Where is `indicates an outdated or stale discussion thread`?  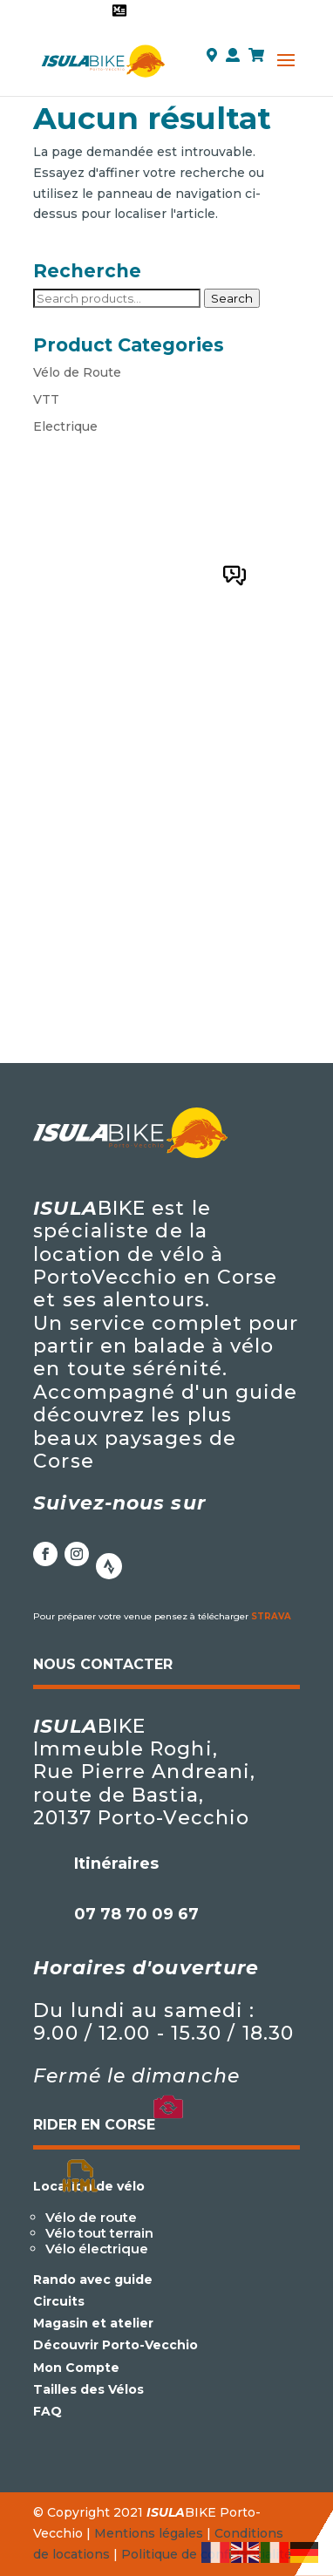 indicates an outdated or stale discussion thread is located at coordinates (234, 576).